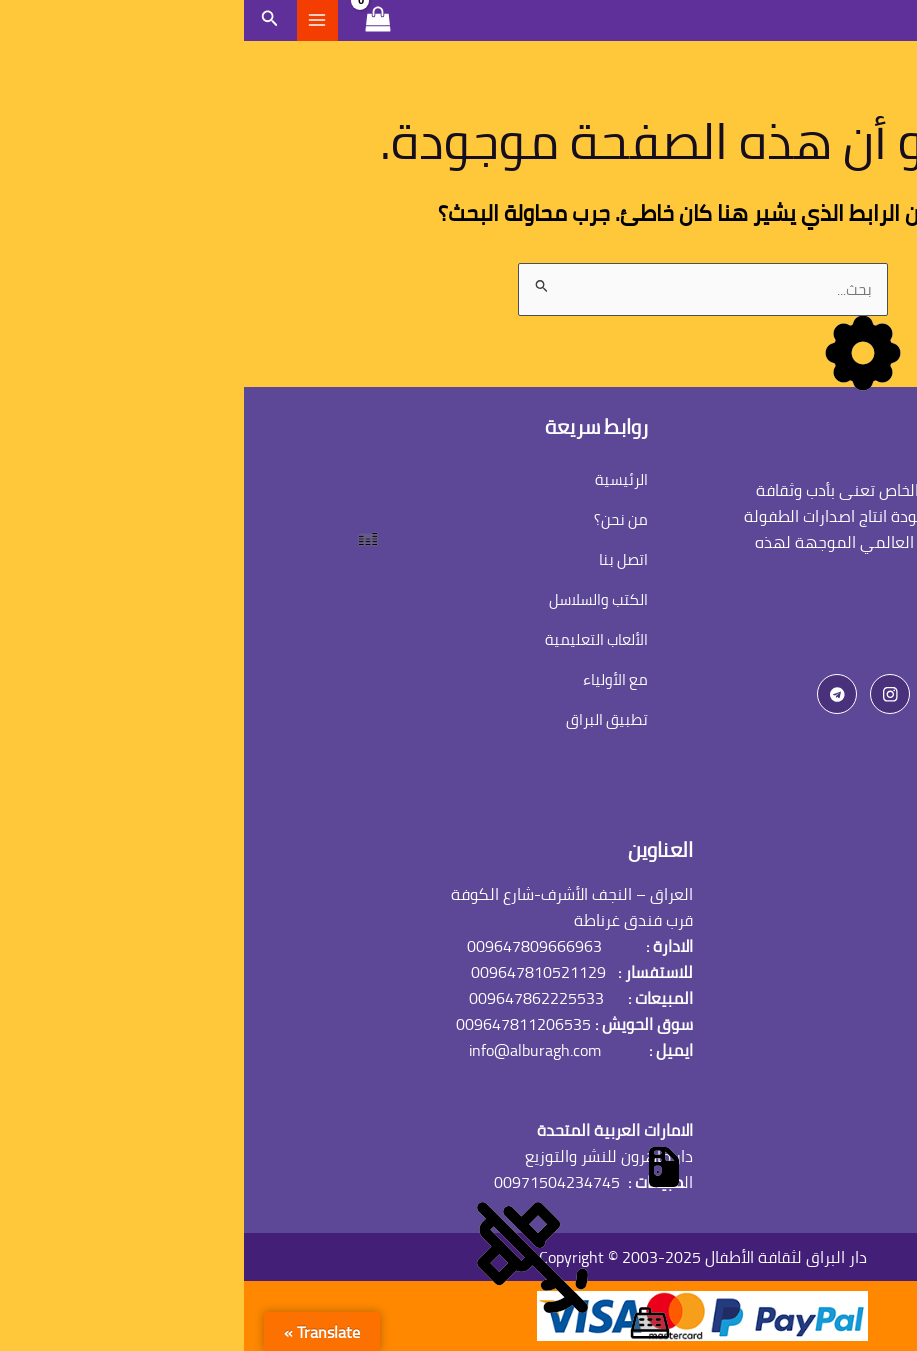 The height and width of the screenshot is (1351, 917). What do you see at coordinates (863, 353) in the screenshot?
I see `open settings menu` at bounding box center [863, 353].